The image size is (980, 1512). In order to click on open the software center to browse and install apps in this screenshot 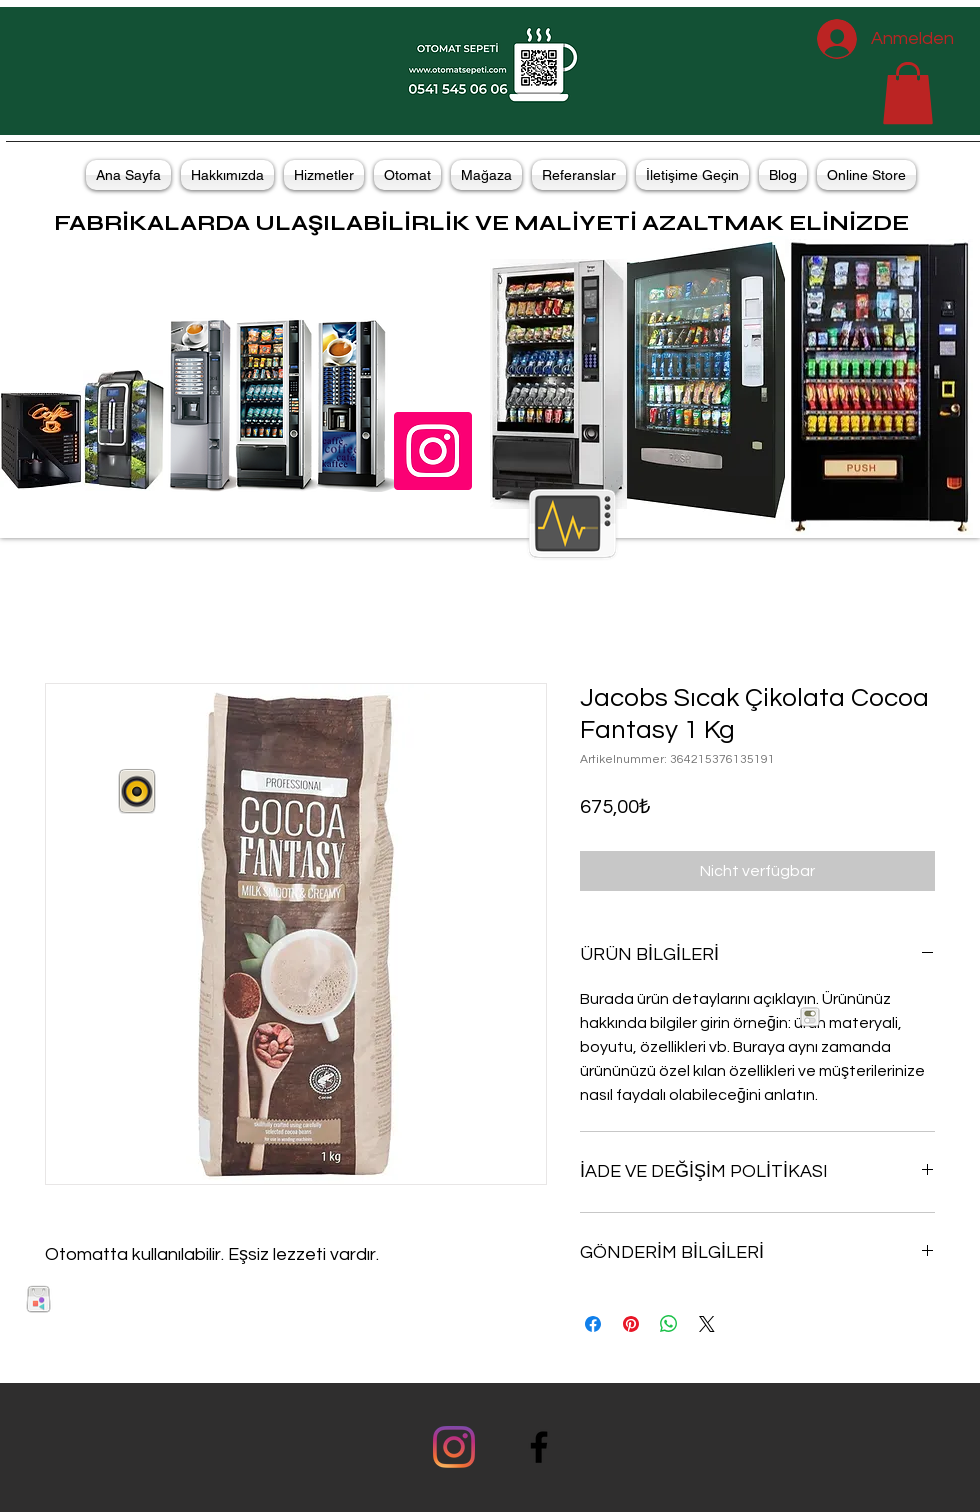, I will do `click(39, 1299)`.